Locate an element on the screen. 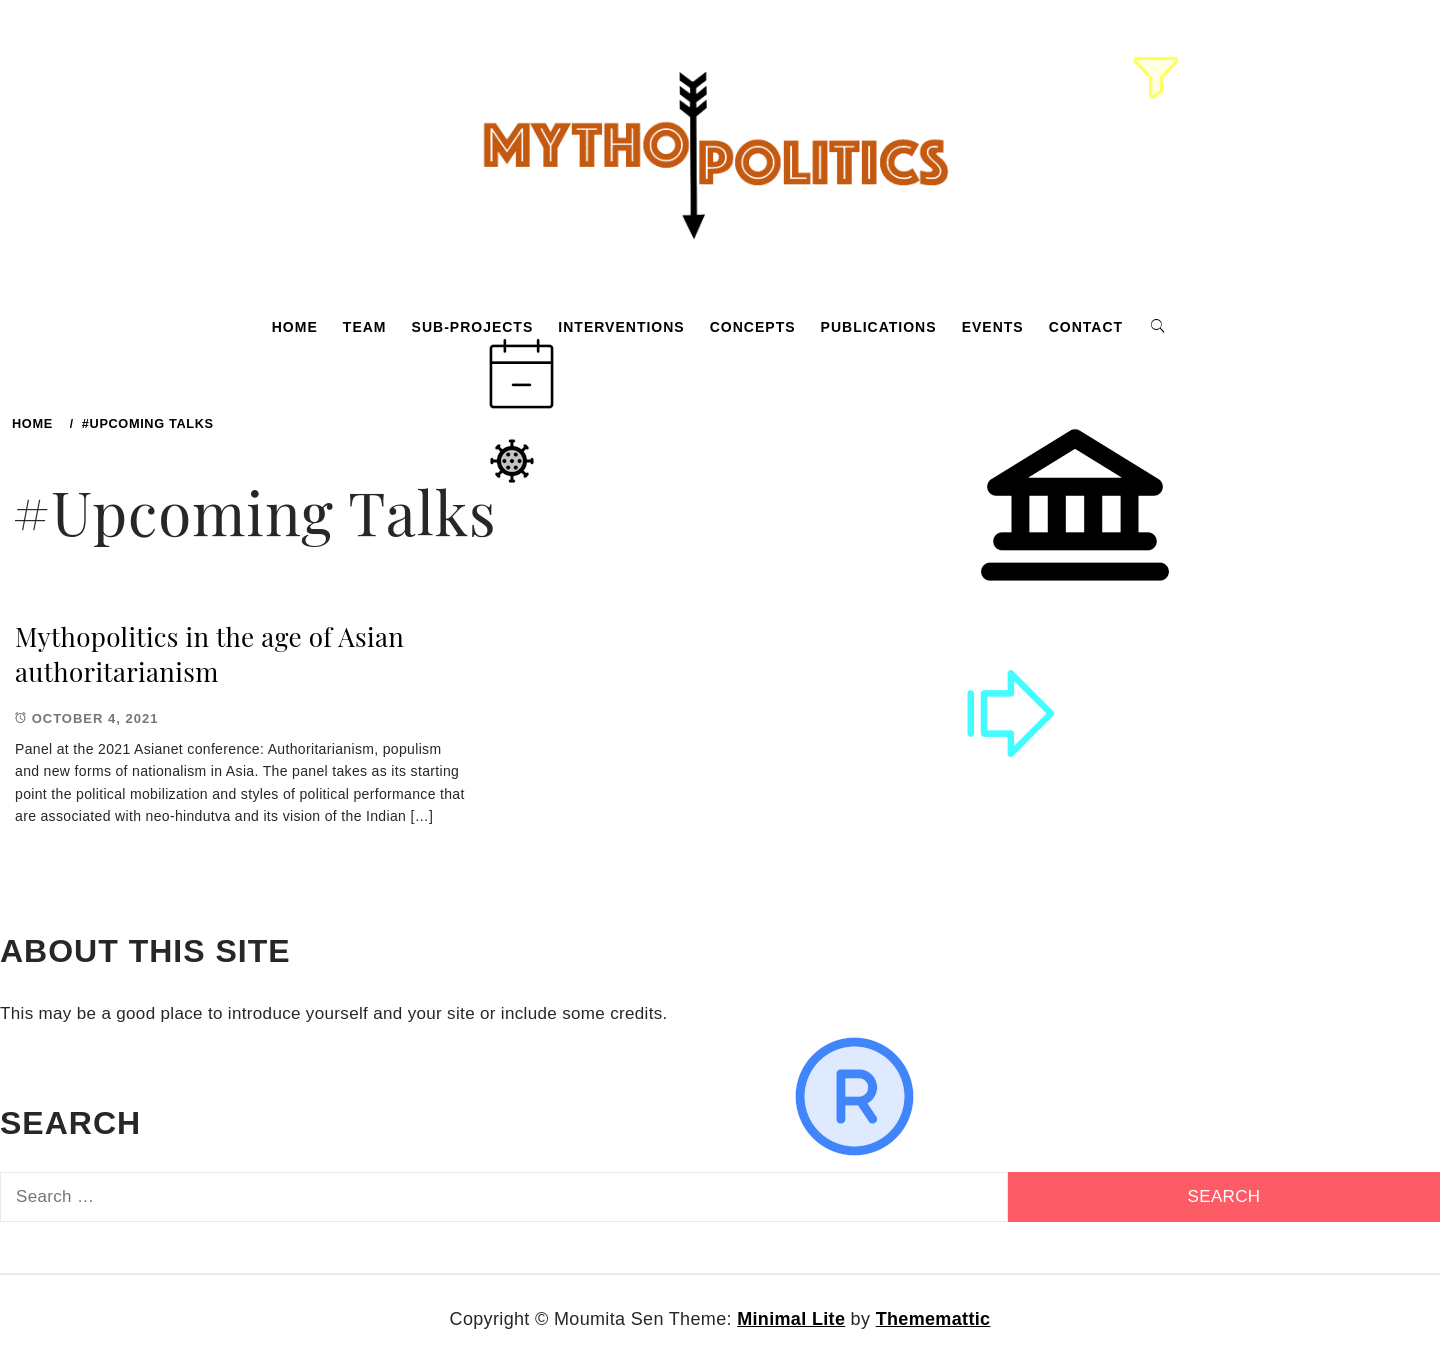  go to next step or continue forward is located at coordinates (1007, 713).